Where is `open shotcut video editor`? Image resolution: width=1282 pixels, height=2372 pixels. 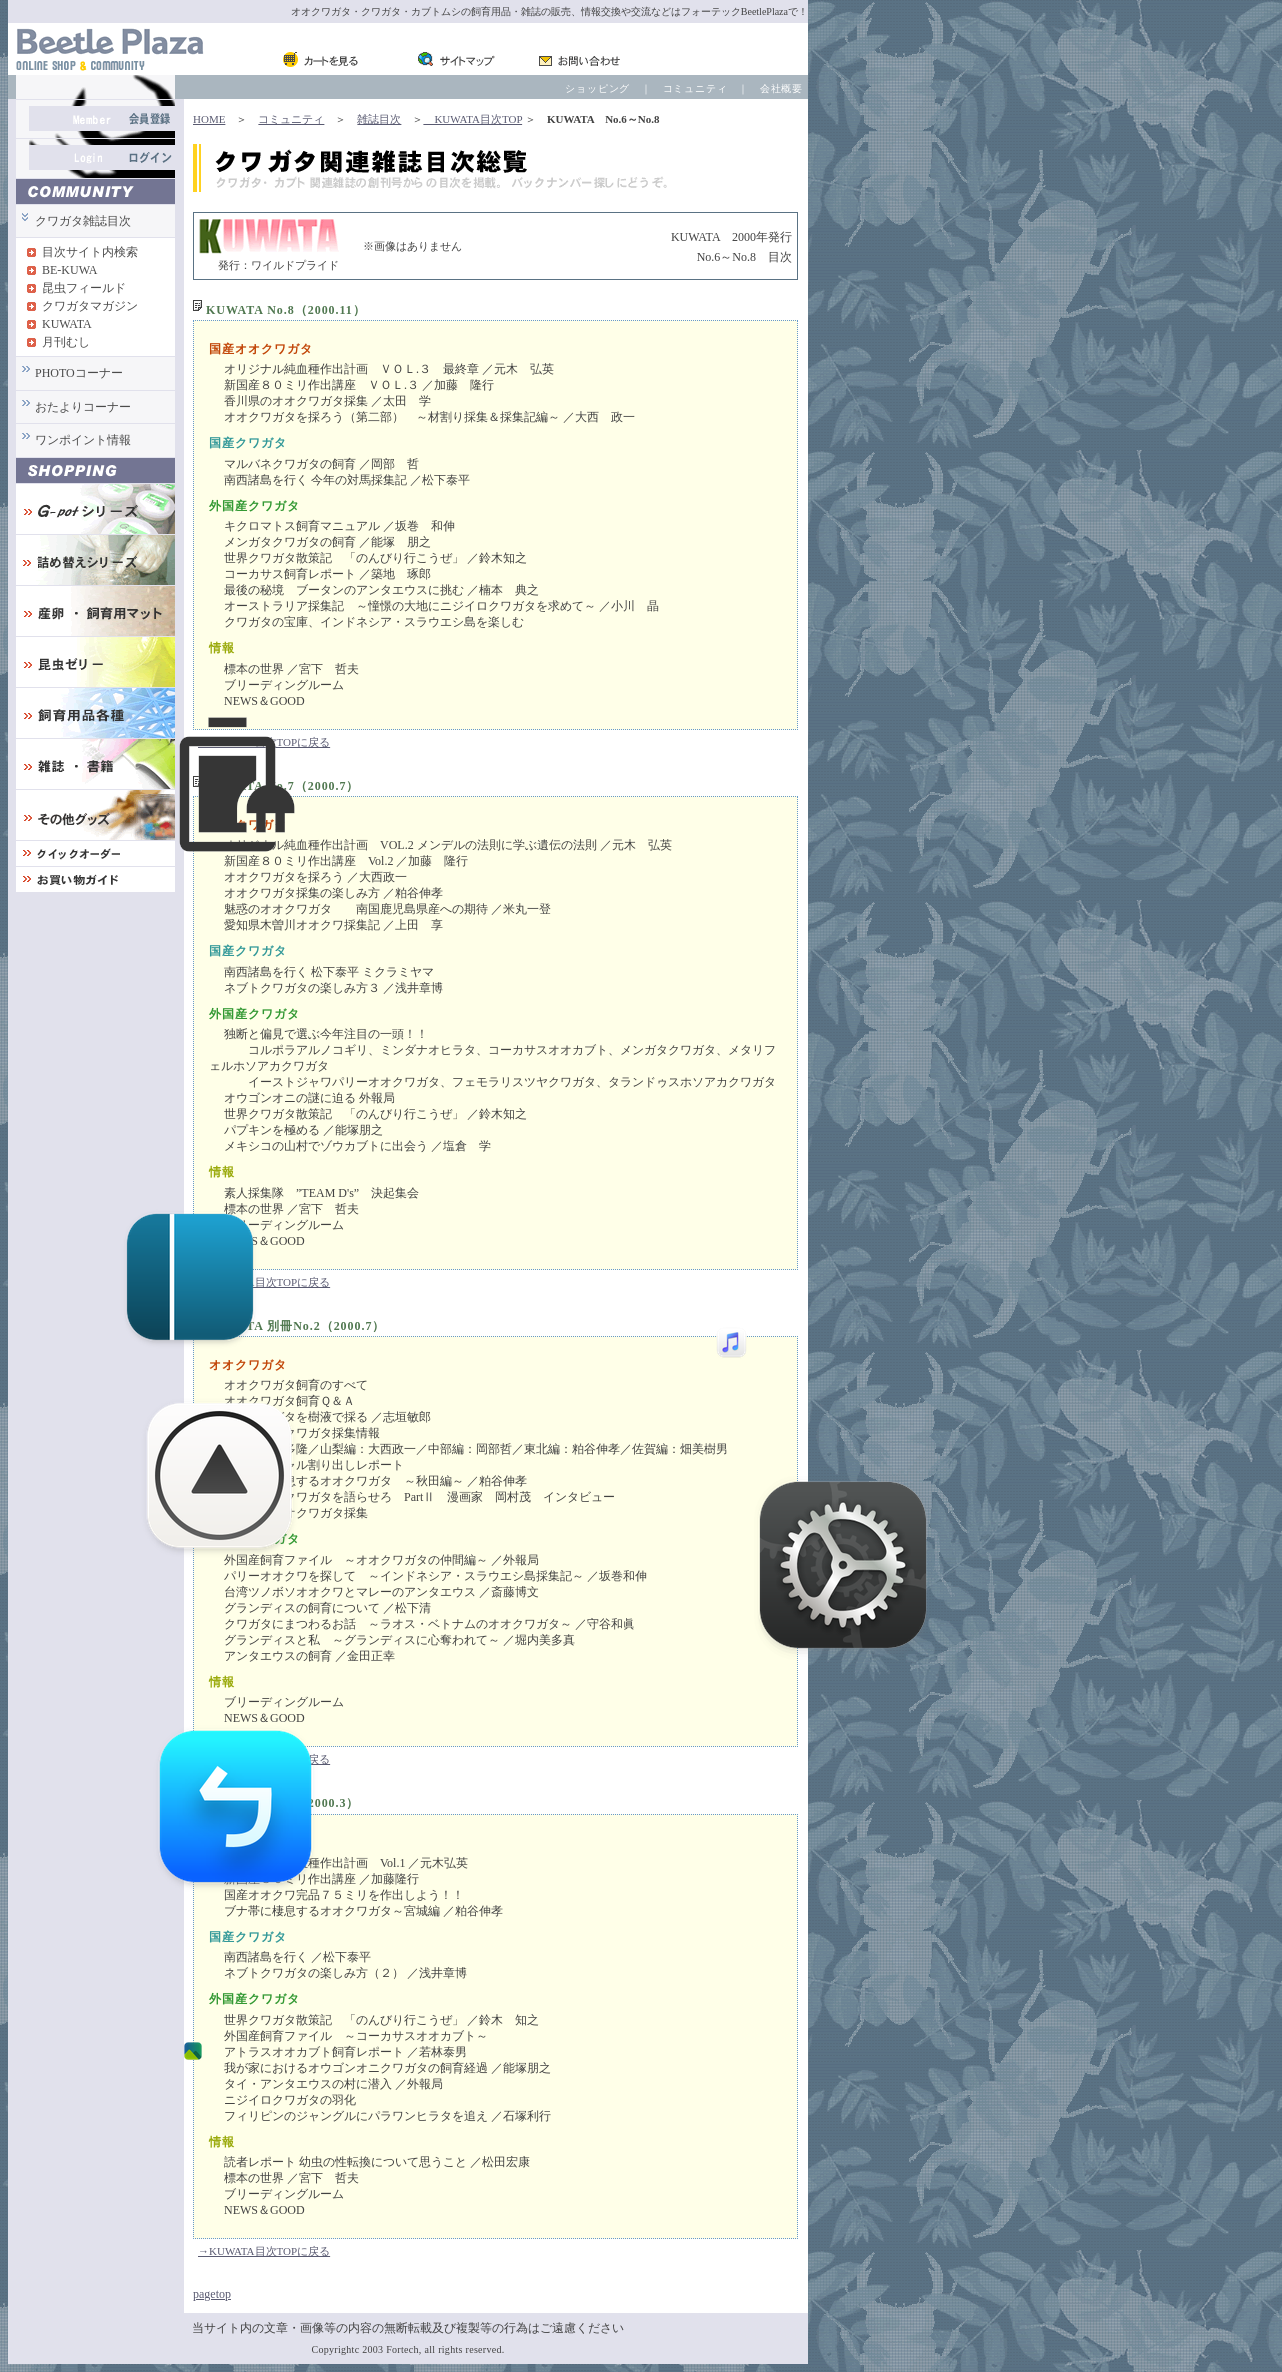 open shotcut video editor is located at coordinates (190, 1277).